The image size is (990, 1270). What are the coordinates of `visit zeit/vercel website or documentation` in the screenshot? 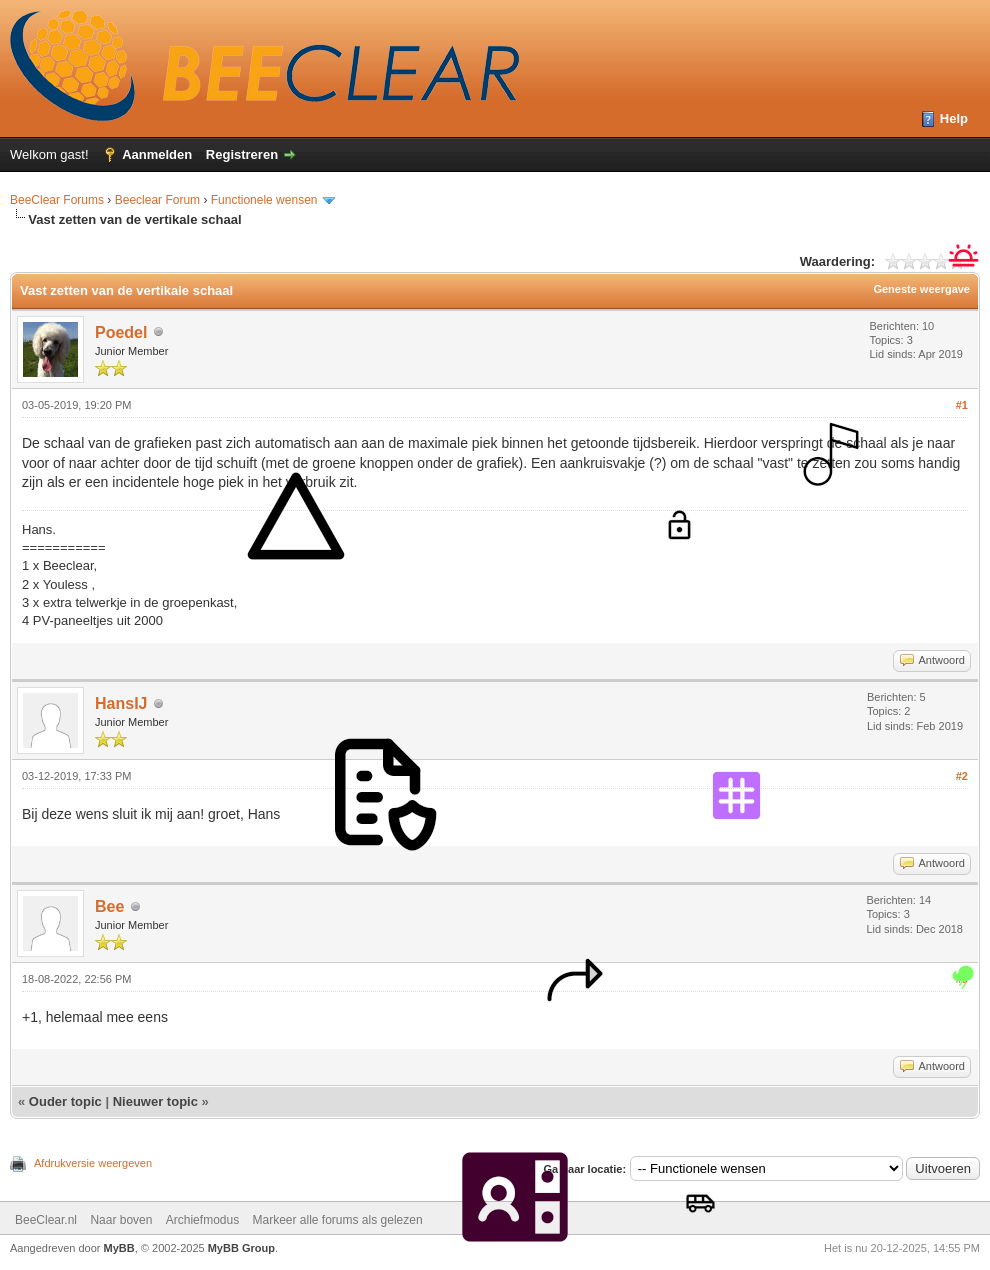 It's located at (296, 516).